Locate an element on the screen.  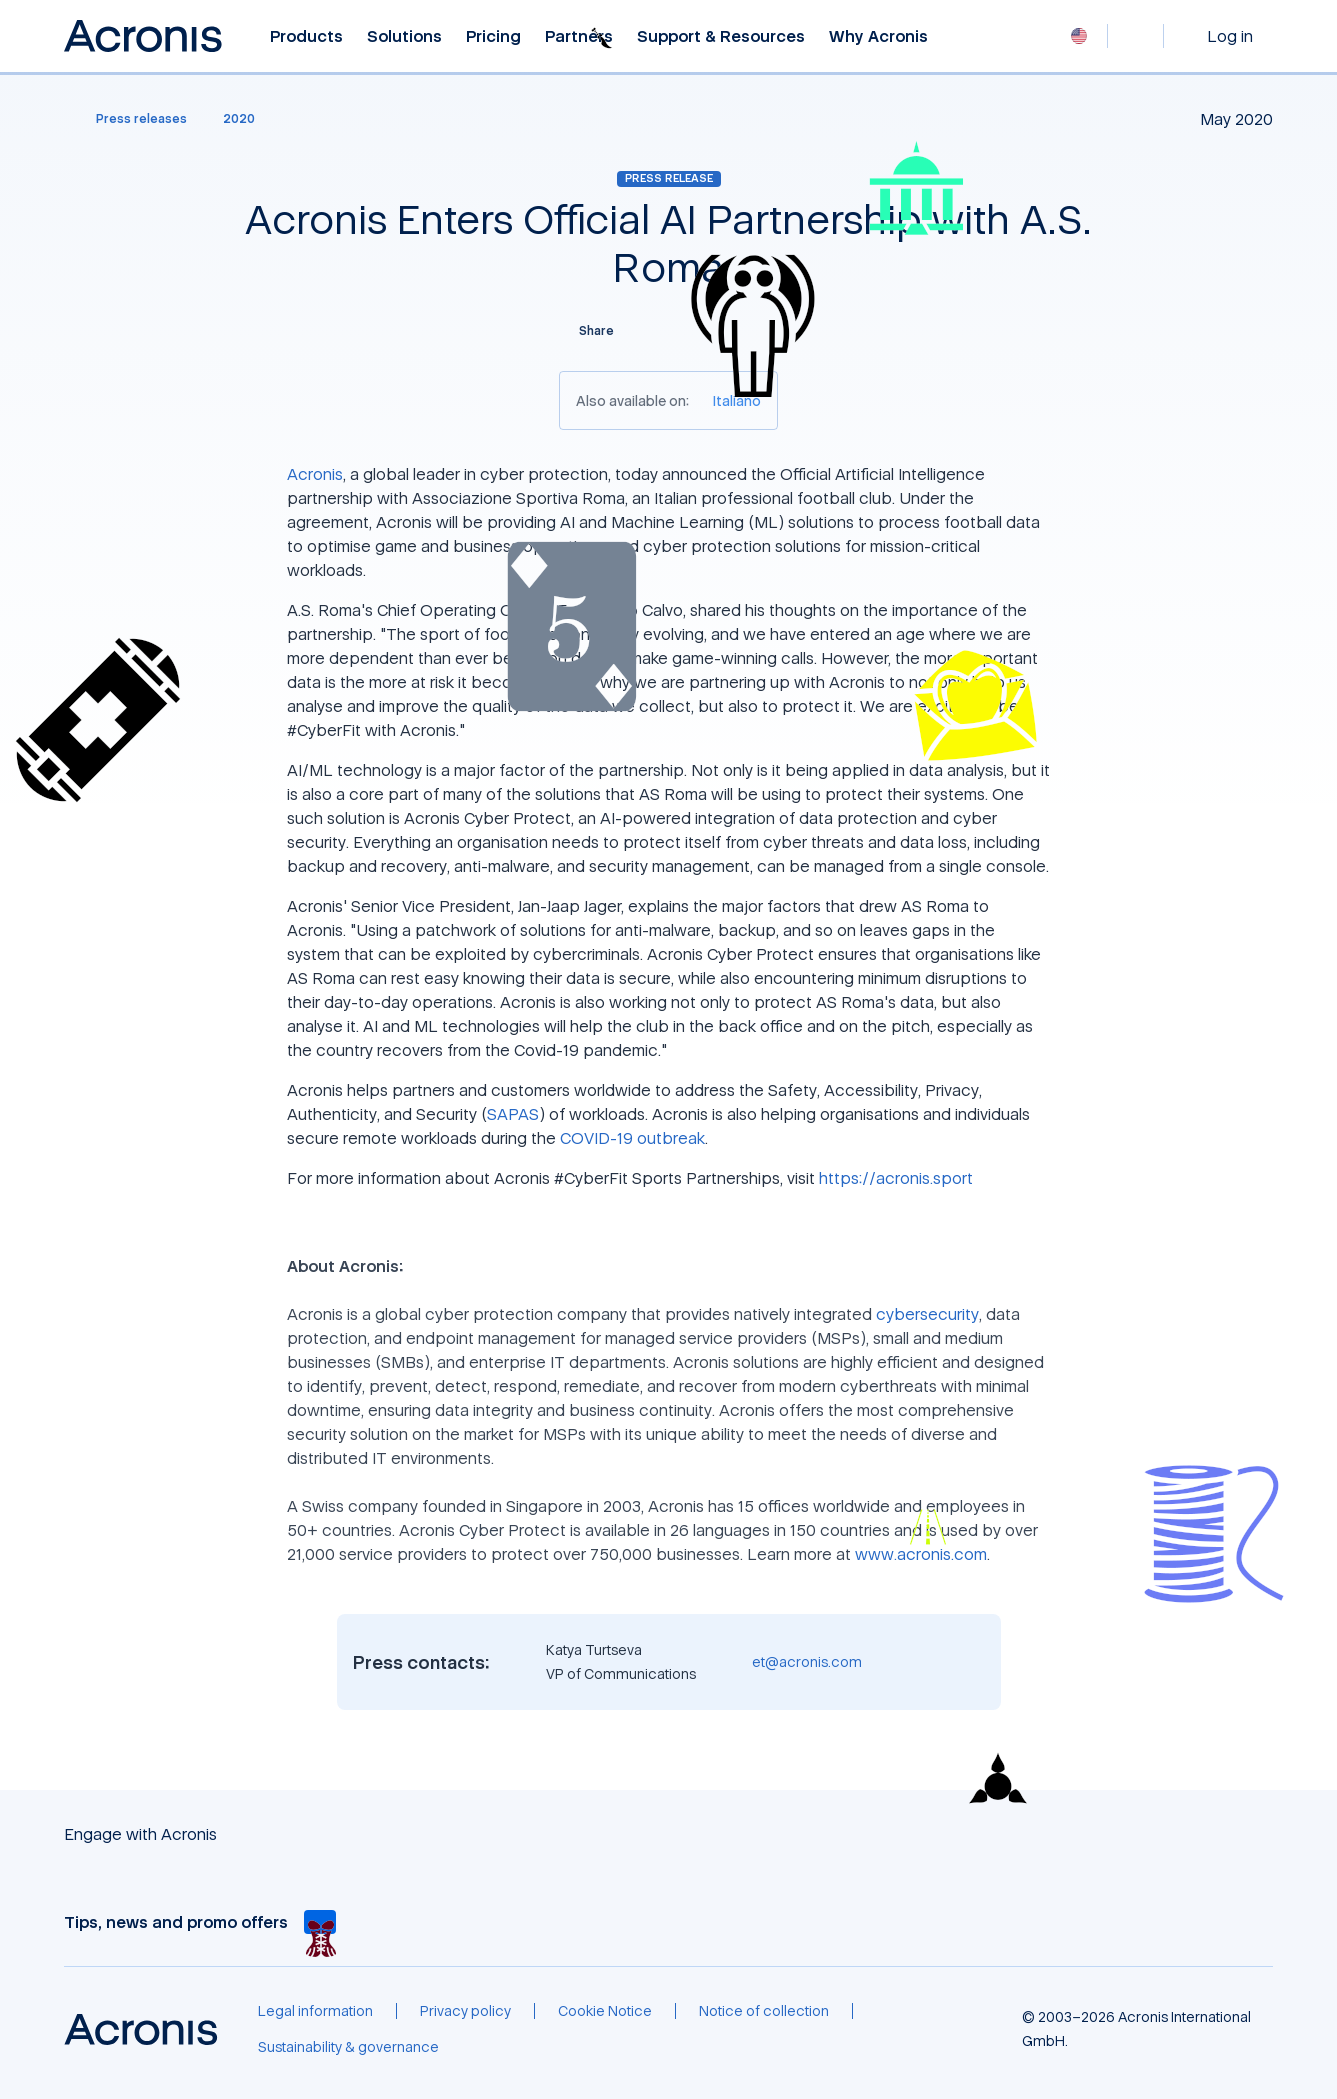
select corset clothing item in game inventory is located at coordinates (321, 1938).